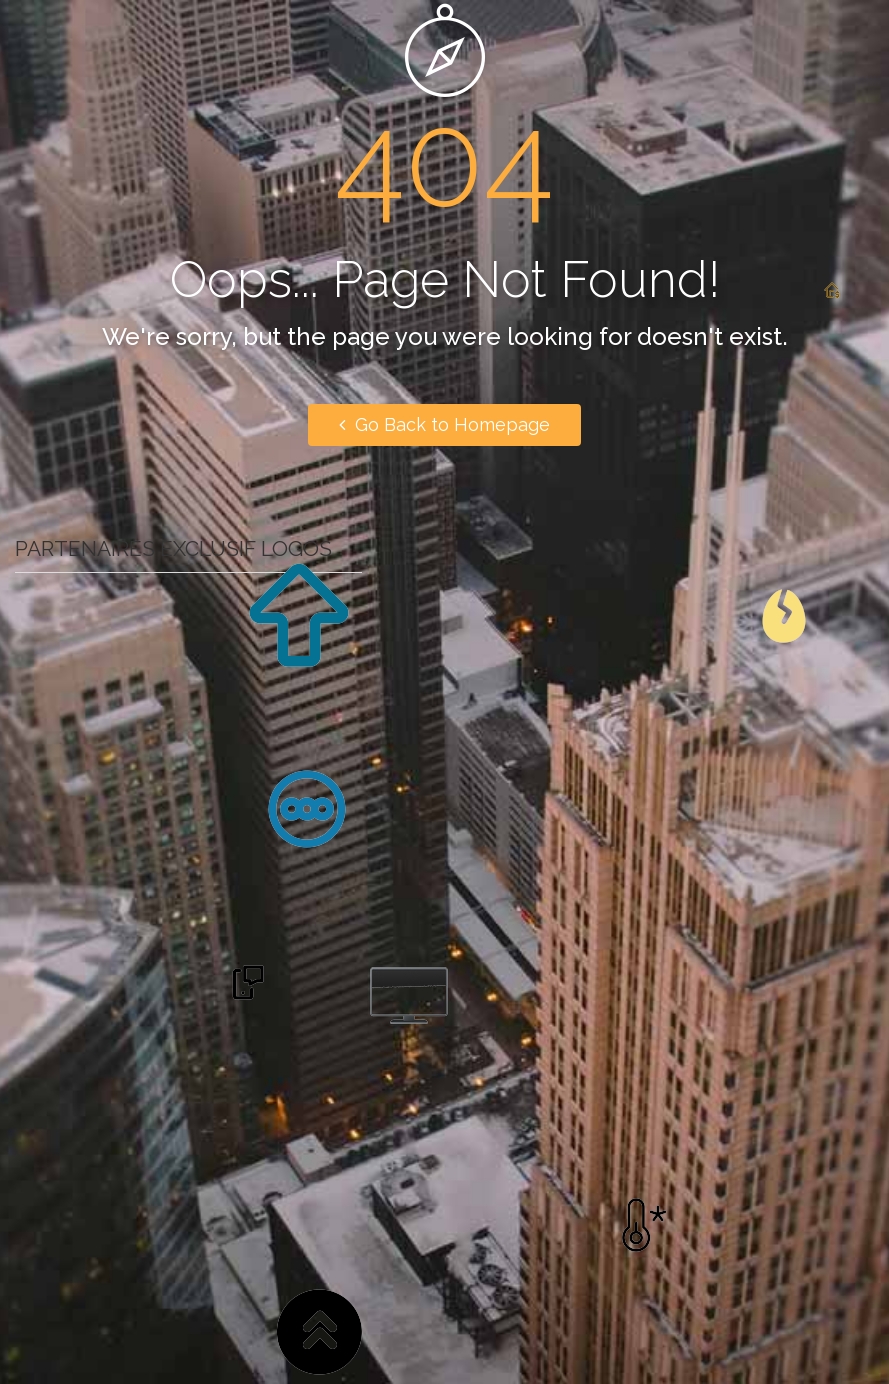  What do you see at coordinates (307, 809) in the screenshot?
I see `open Letterboxd app` at bounding box center [307, 809].